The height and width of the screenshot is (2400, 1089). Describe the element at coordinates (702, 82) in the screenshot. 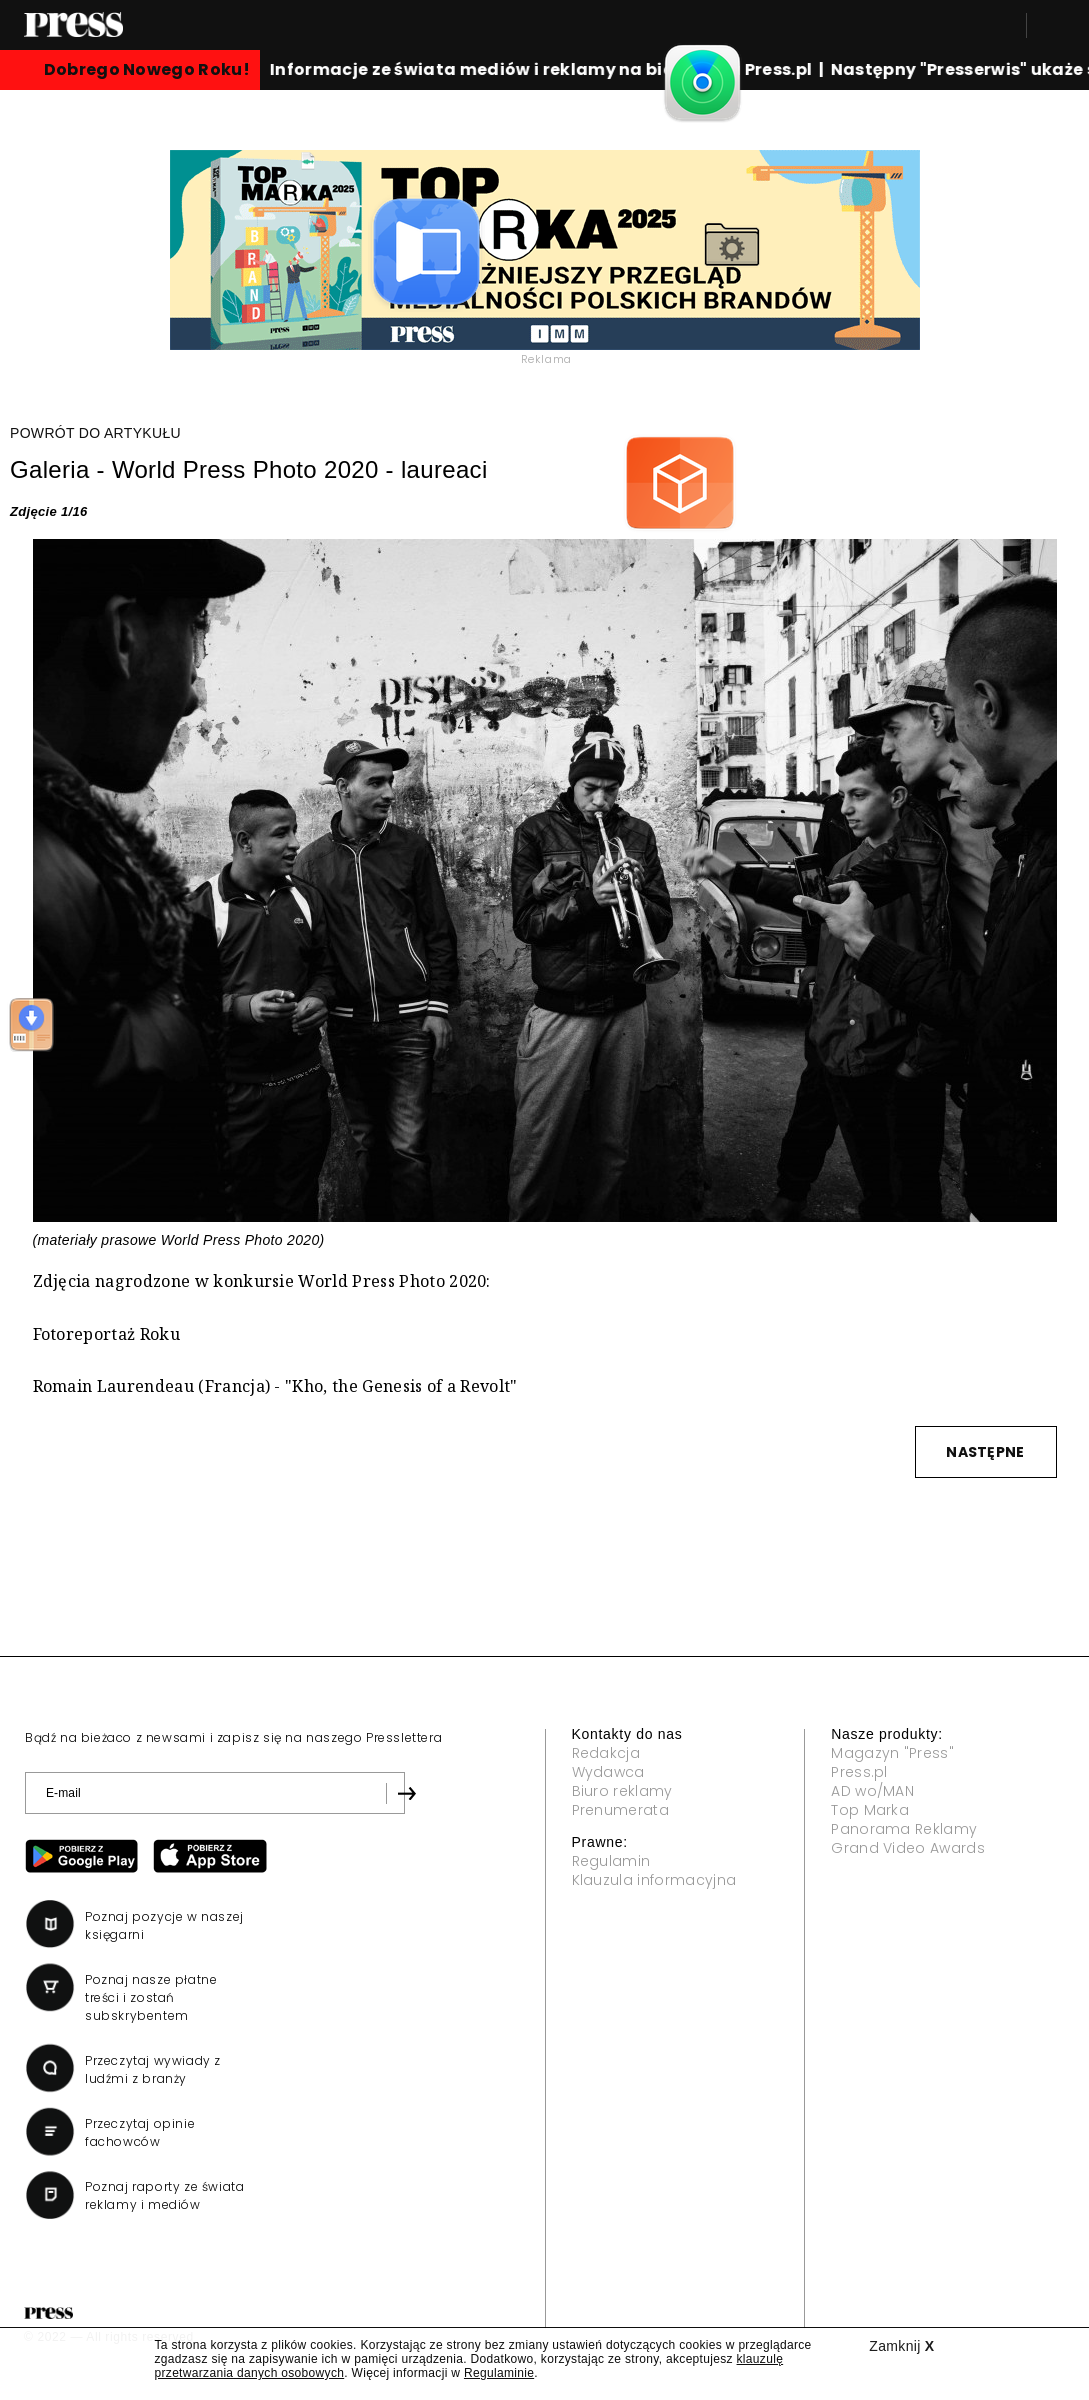

I see `open Find My app to locate devices or people` at that location.